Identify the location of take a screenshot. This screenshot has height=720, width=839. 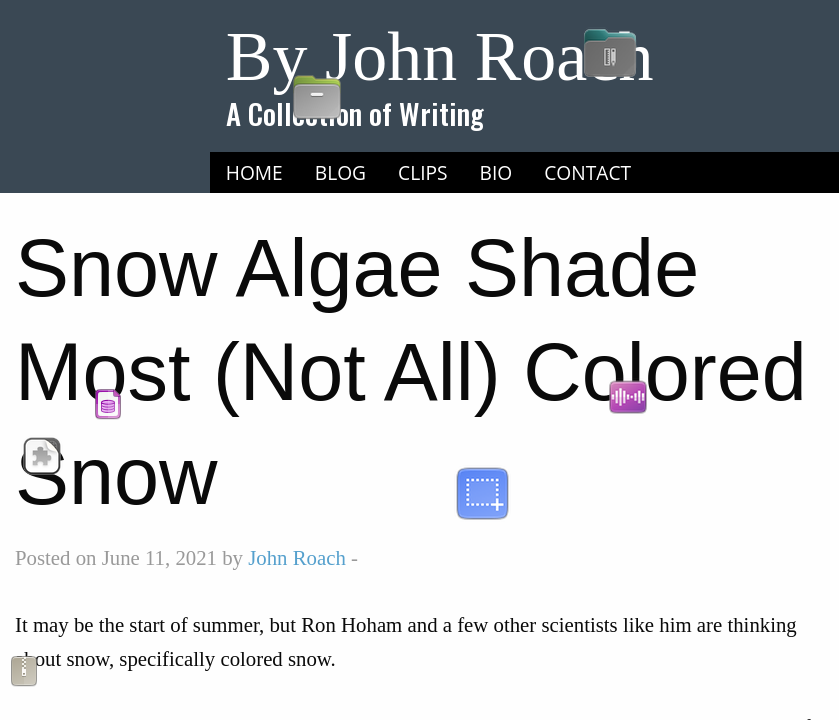
(482, 493).